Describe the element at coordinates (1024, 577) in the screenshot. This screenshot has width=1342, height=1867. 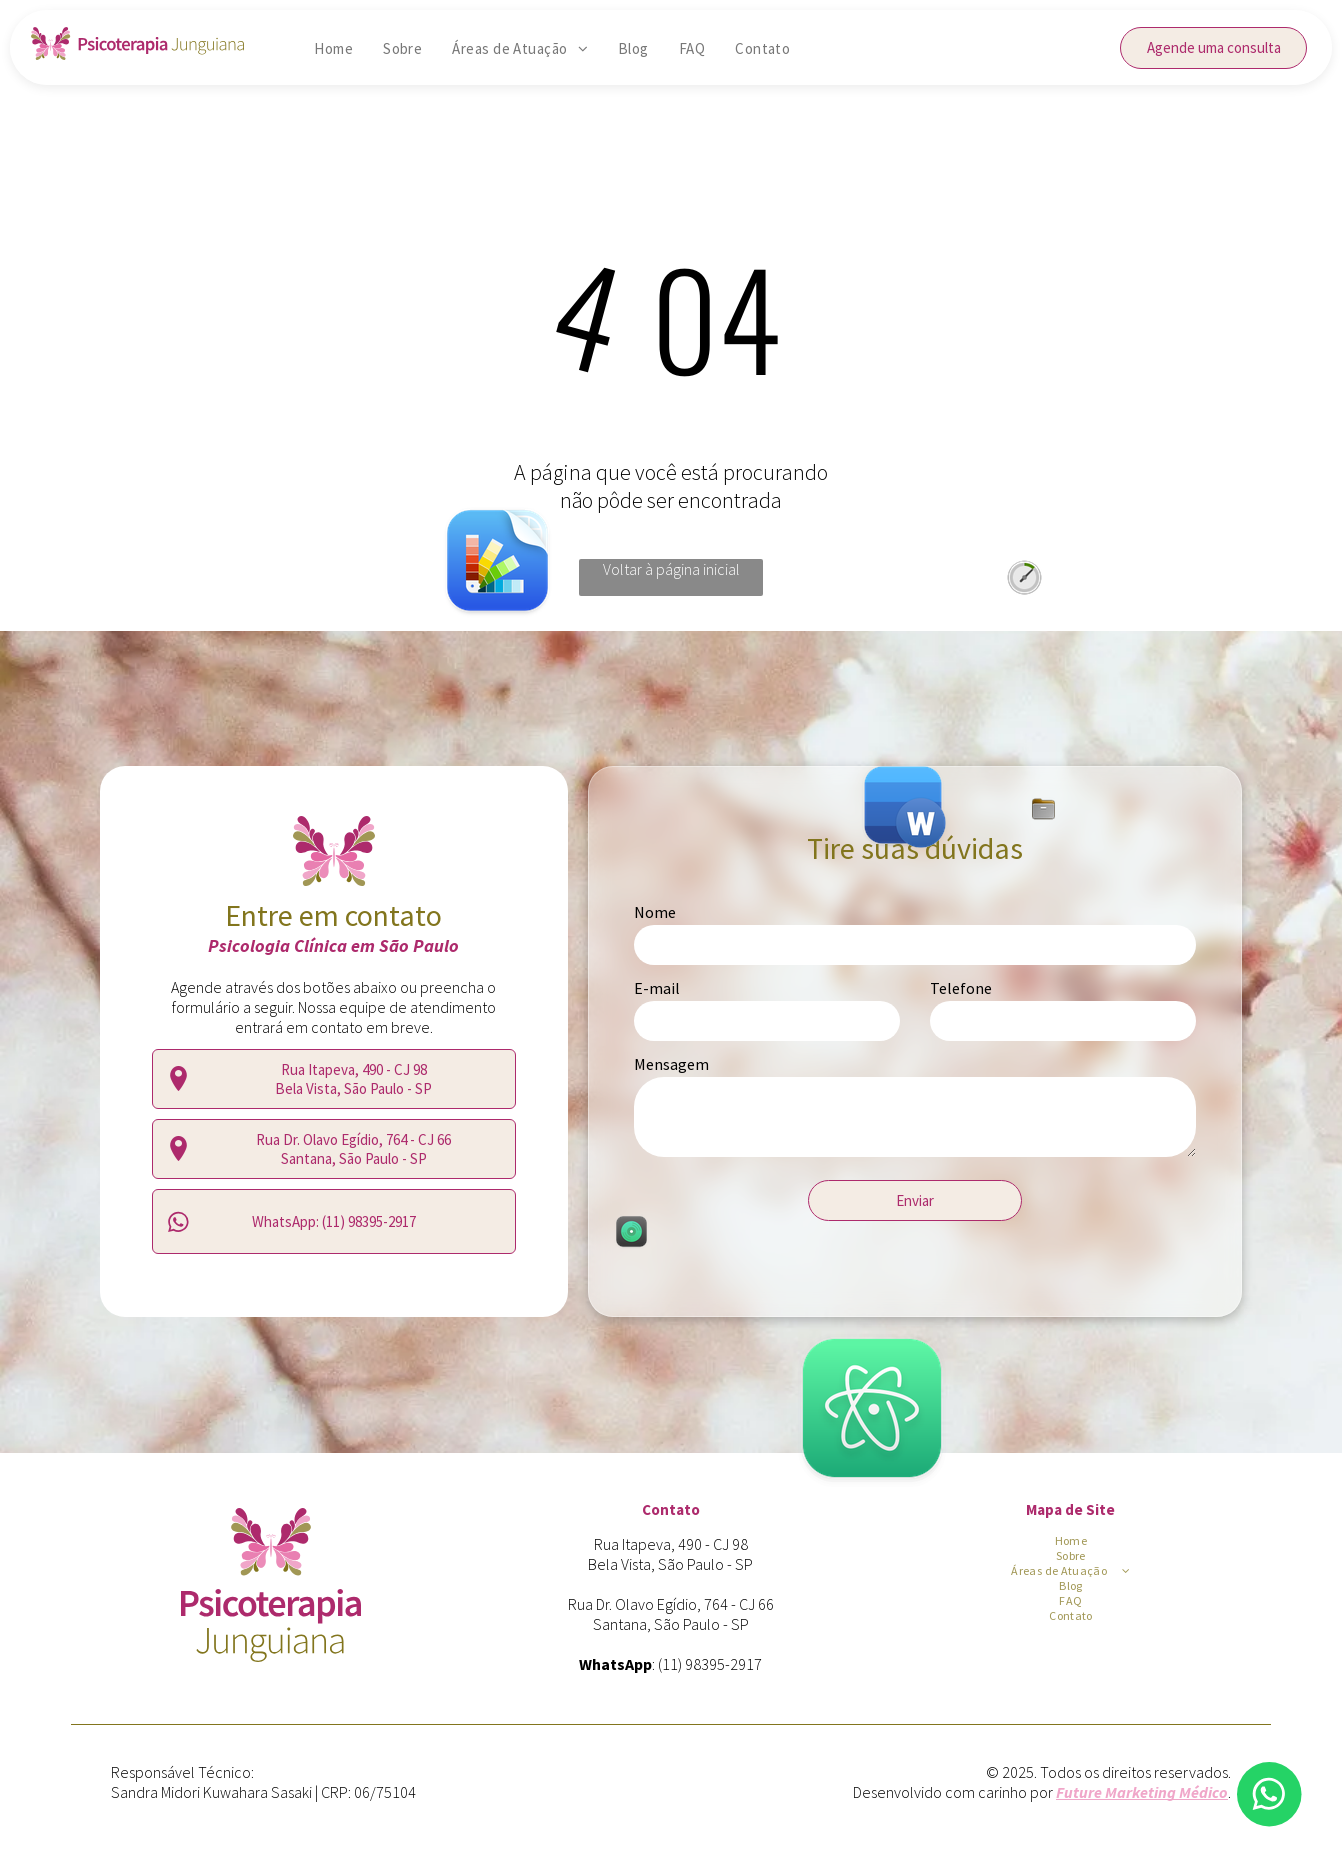
I see `open sysprof system profiler` at that location.